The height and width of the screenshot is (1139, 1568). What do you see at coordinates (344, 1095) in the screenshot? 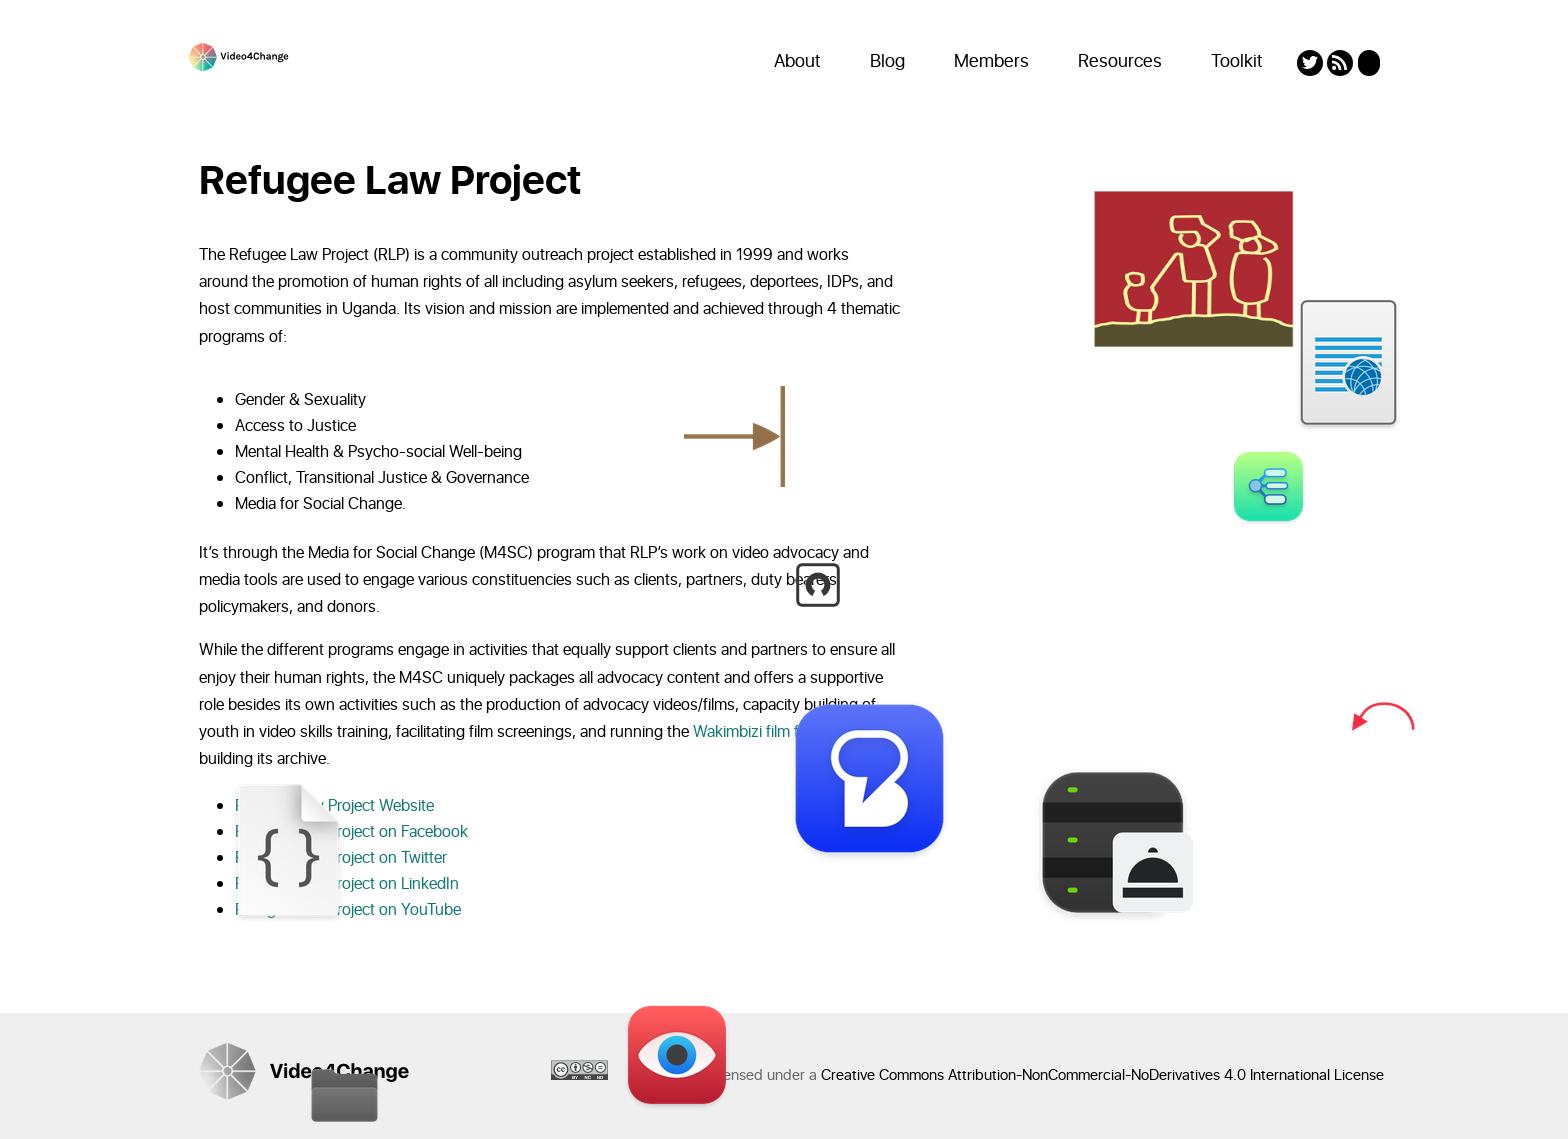
I see `open folder containing files or documents` at bounding box center [344, 1095].